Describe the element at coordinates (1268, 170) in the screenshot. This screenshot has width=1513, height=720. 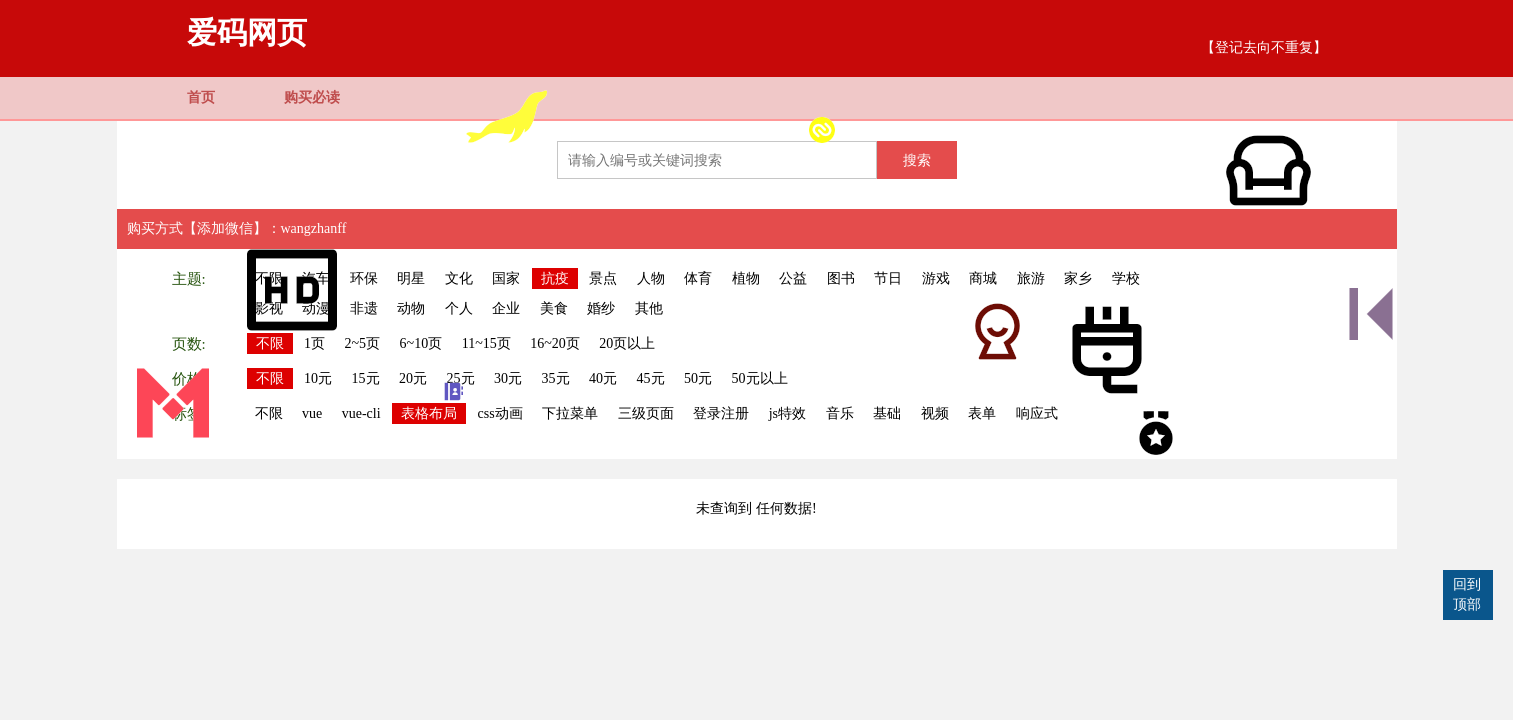
I see `browse furniture or home decor items` at that location.